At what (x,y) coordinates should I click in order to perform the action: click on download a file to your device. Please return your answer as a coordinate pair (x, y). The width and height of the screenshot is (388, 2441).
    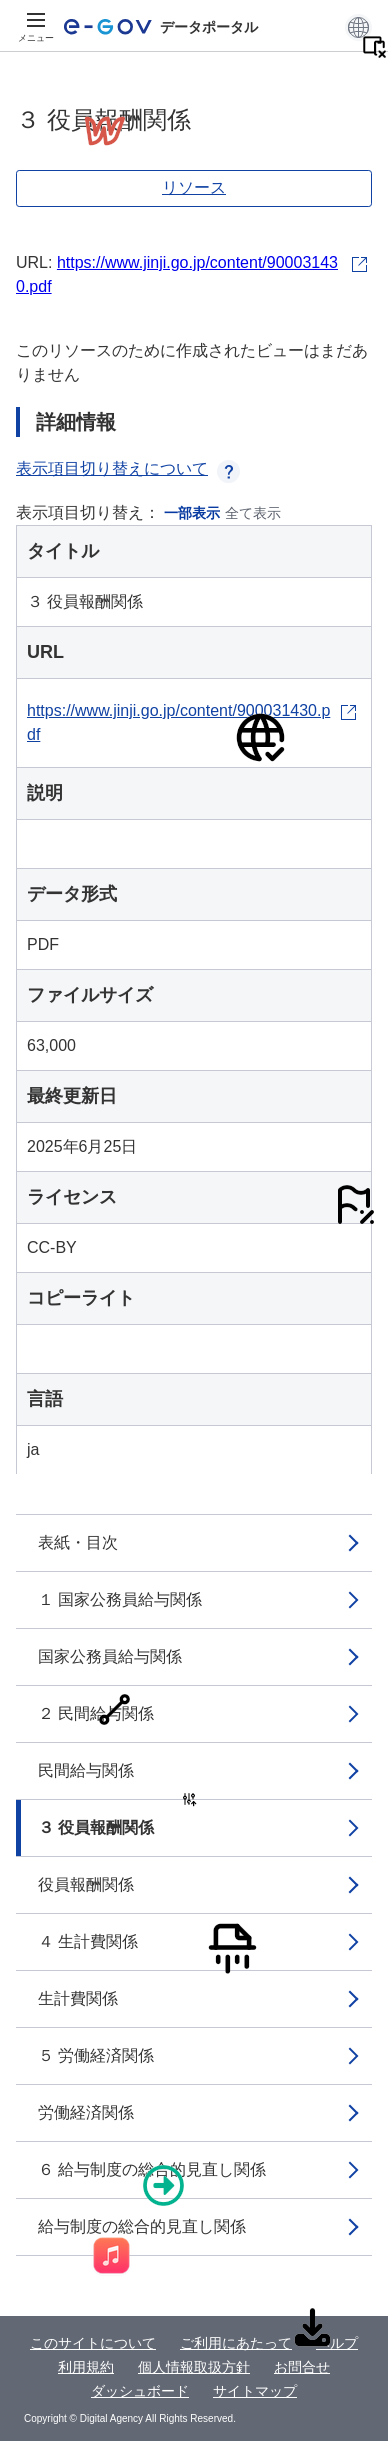
    Looking at the image, I should click on (312, 2328).